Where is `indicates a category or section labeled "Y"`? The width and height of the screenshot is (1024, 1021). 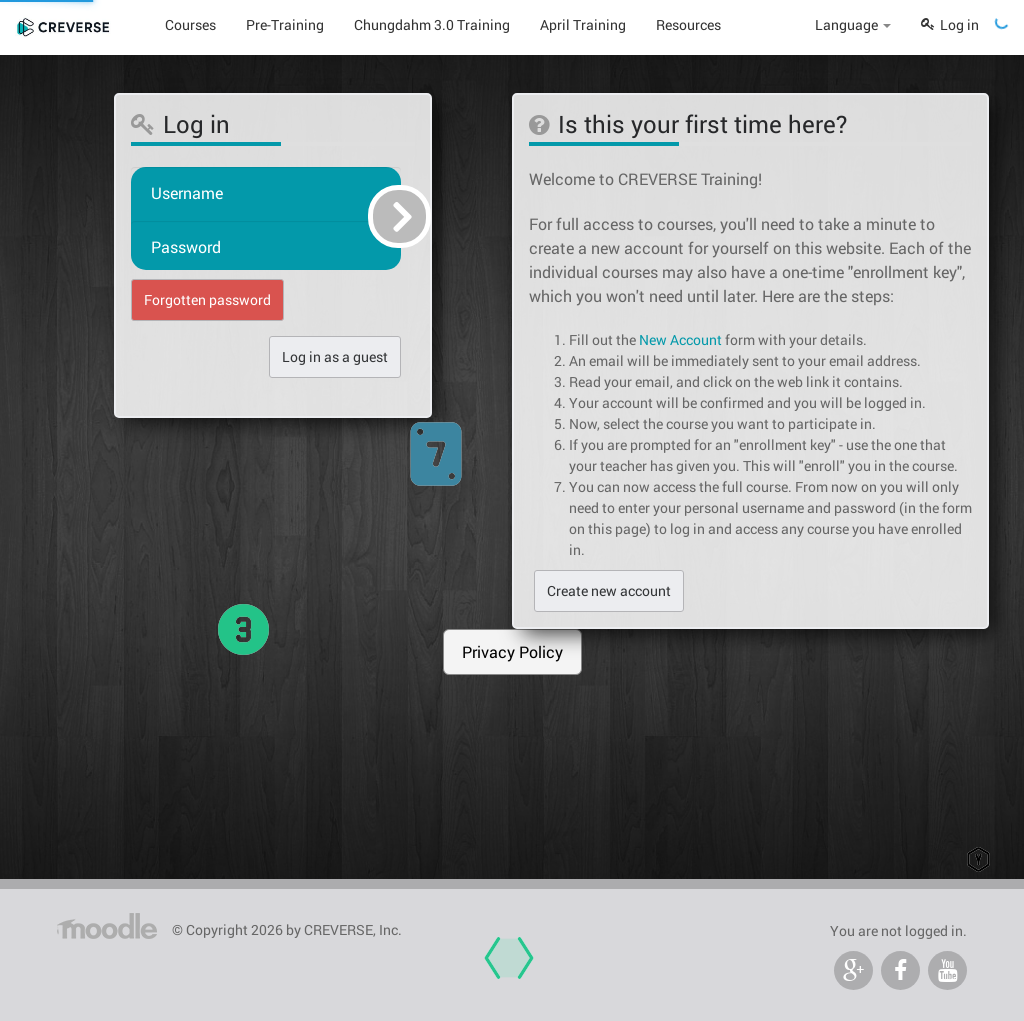 indicates a category or section labeled "Y" is located at coordinates (978, 859).